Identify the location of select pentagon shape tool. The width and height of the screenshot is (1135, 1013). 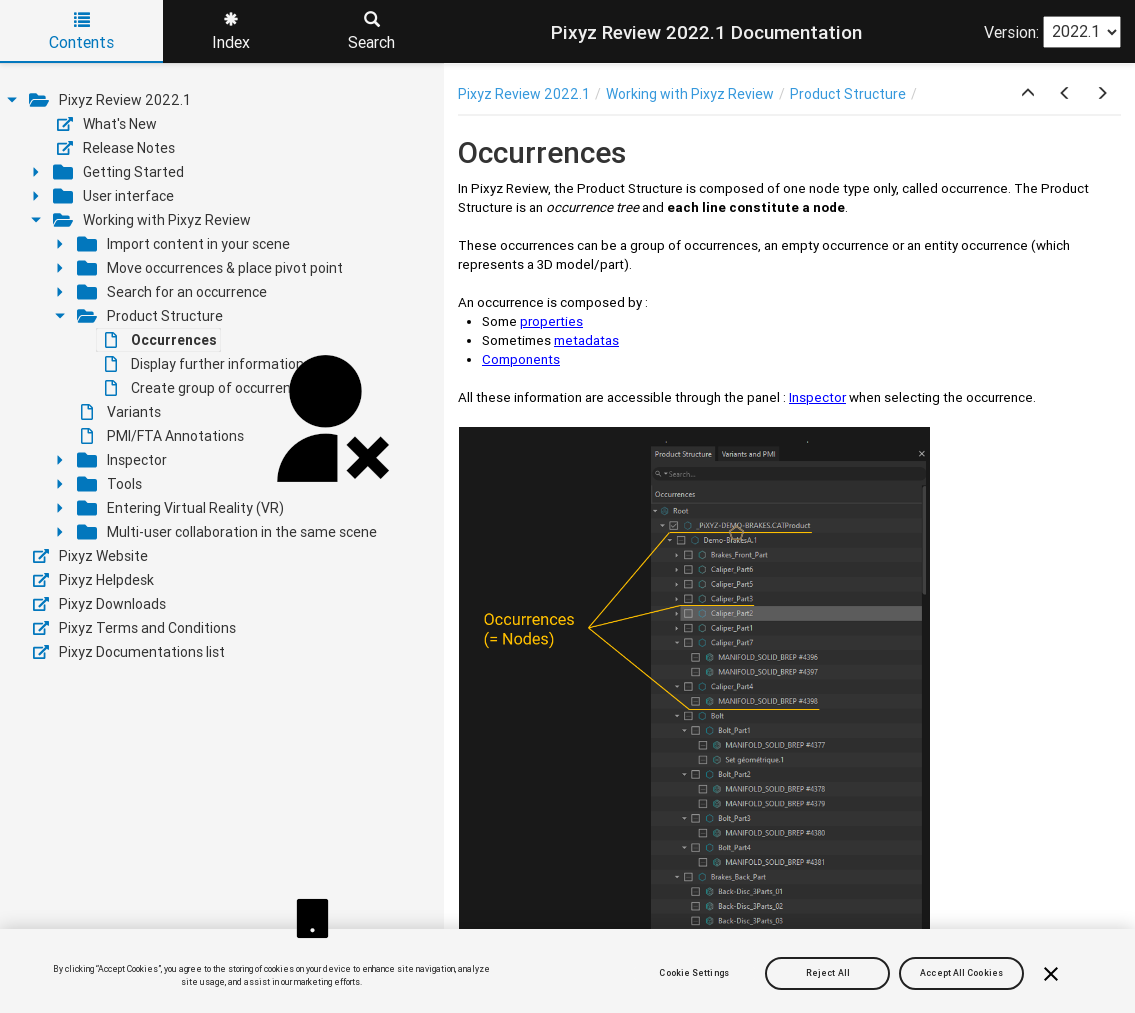
(736, 533).